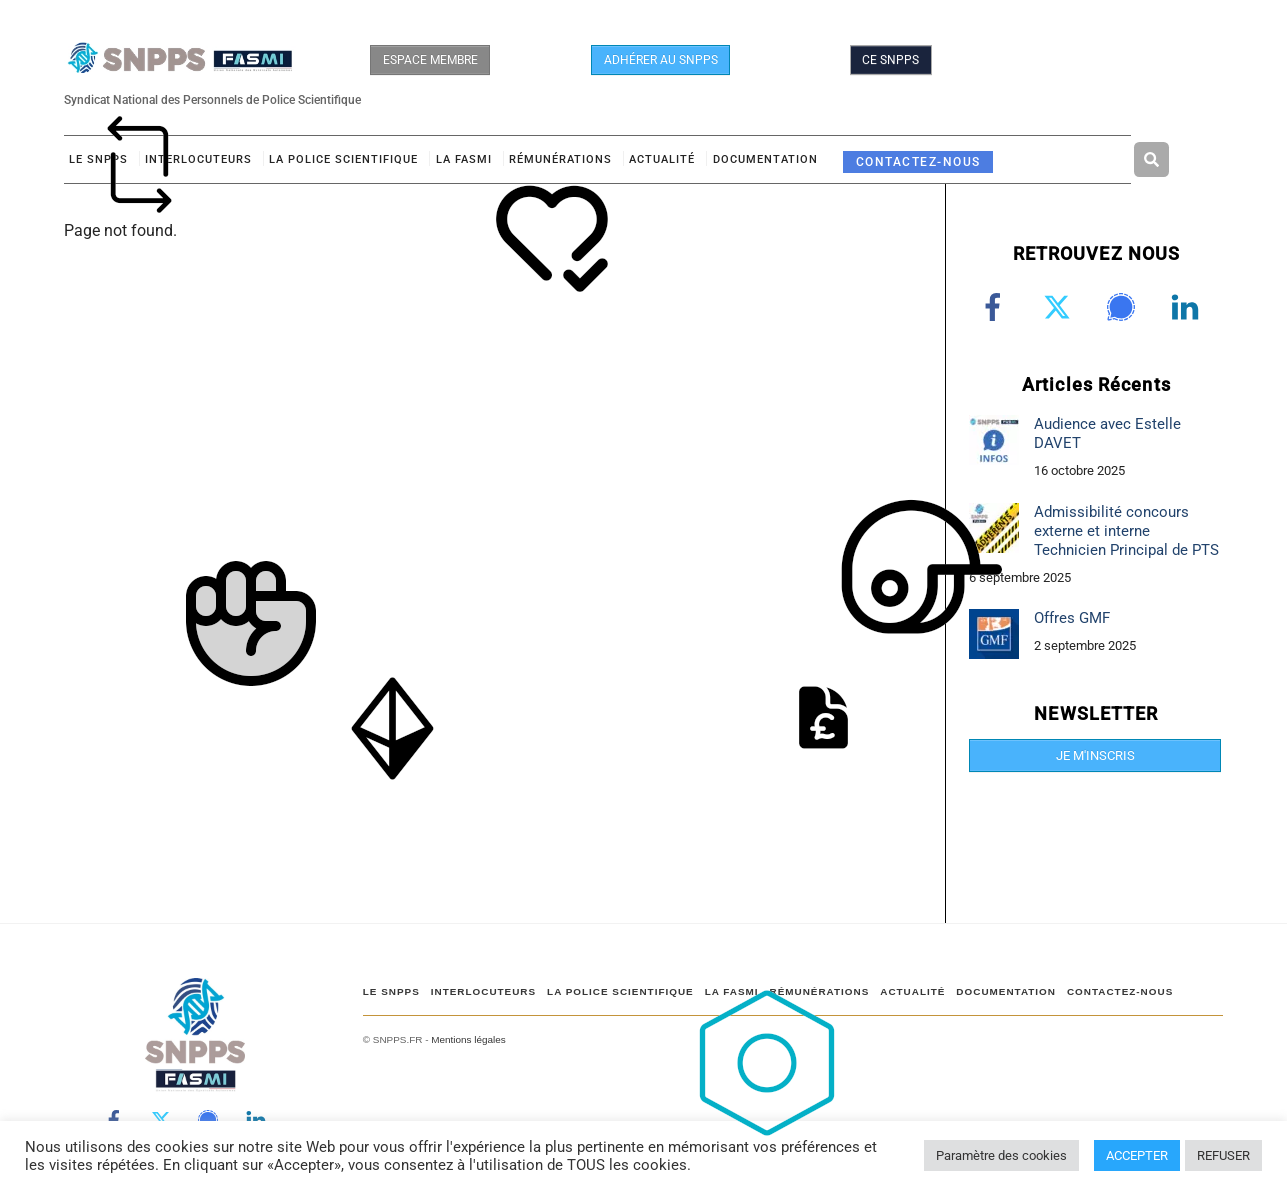 The image size is (1287, 1190). What do you see at coordinates (823, 717) in the screenshot?
I see `view financial document in pounds` at bounding box center [823, 717].